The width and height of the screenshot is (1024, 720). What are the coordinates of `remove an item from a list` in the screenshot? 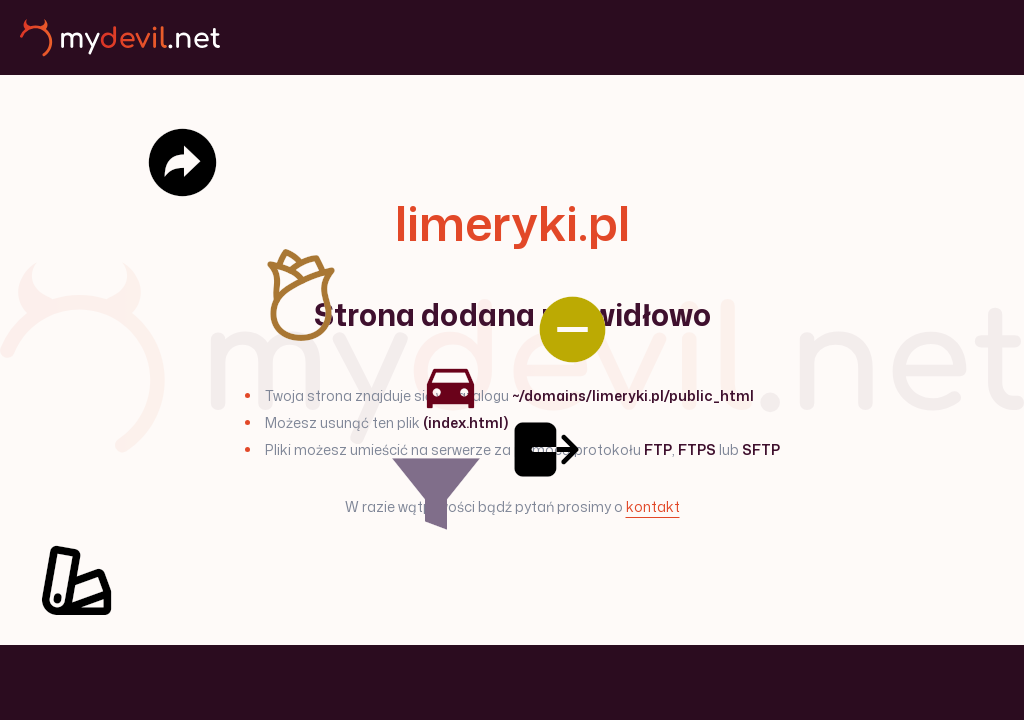 It's located at (572, 329).